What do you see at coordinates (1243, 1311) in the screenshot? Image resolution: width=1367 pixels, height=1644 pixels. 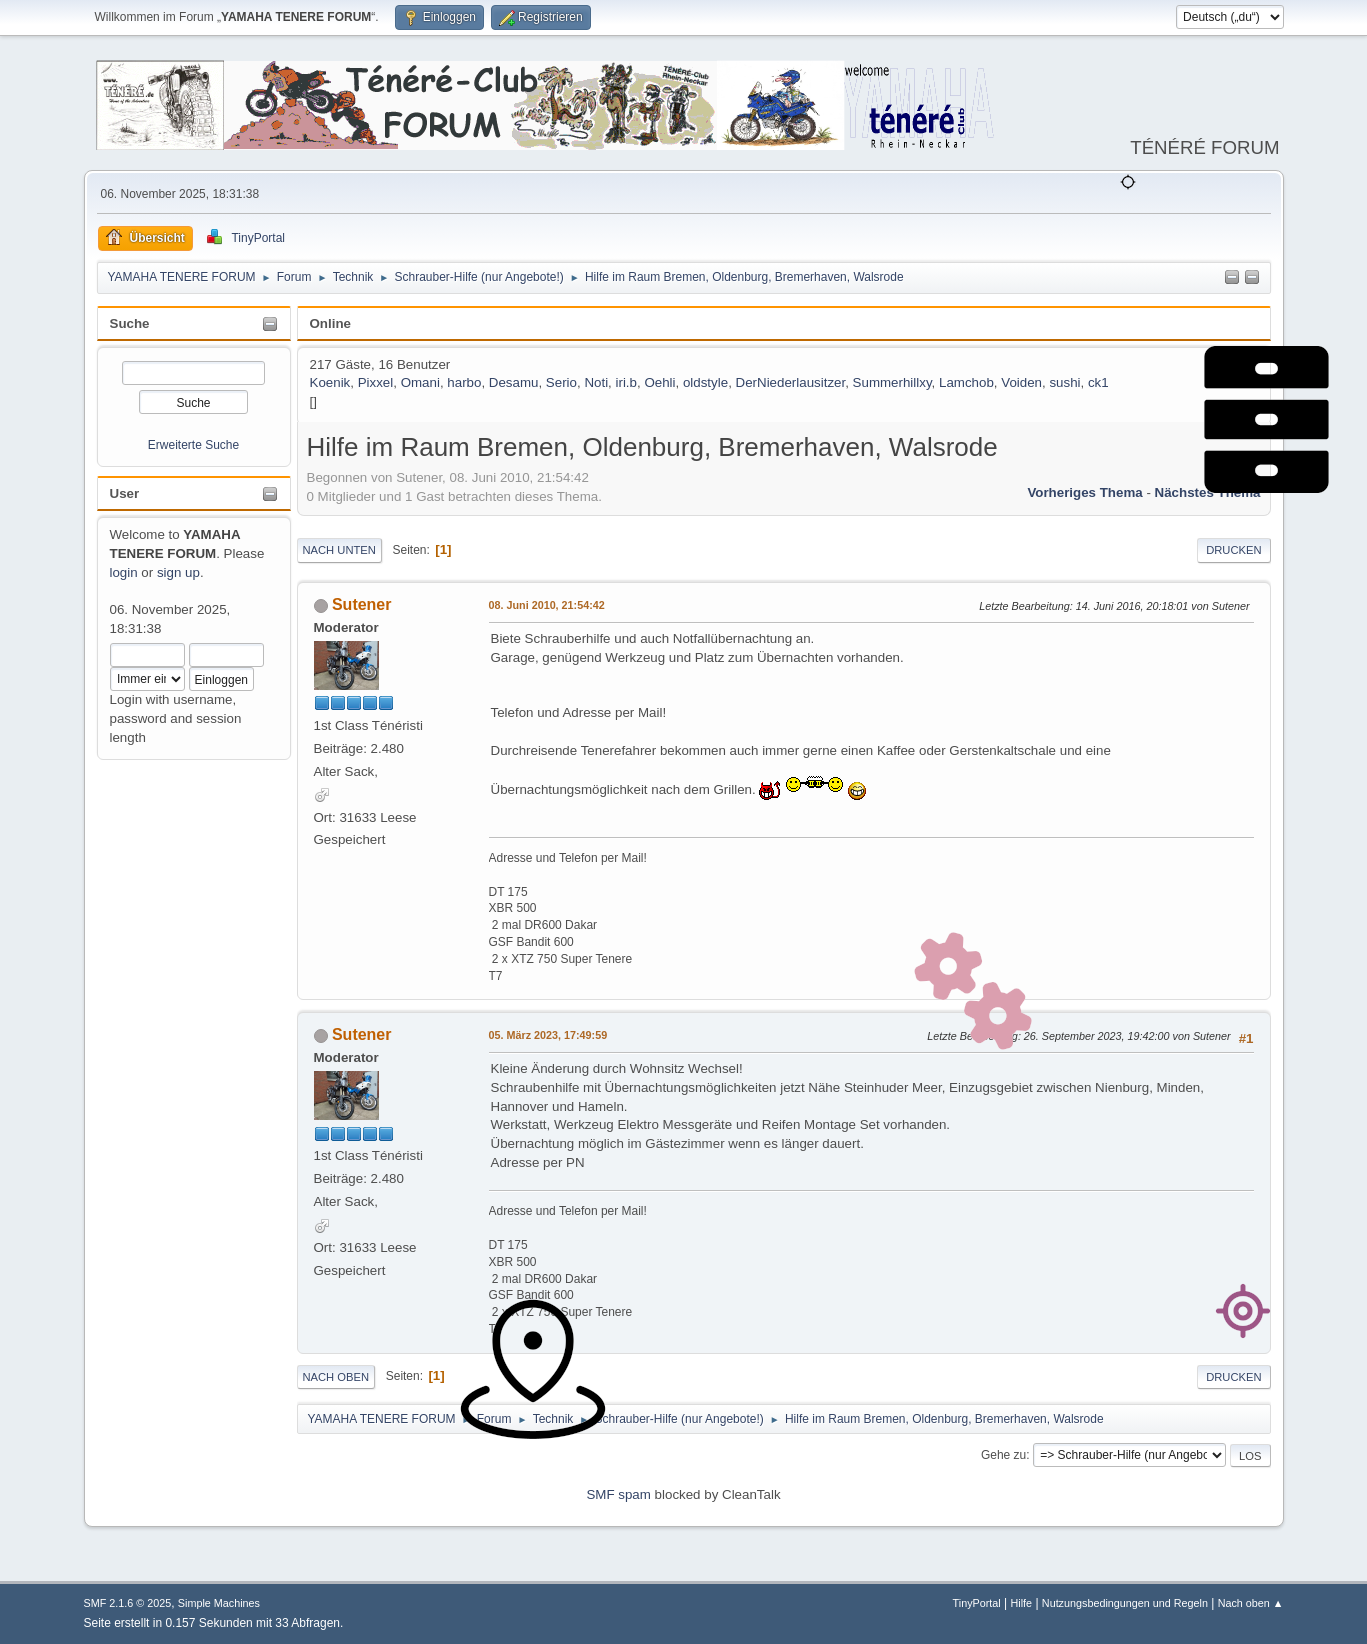 I see `center map on current location` at bounding box center [1243, 1311].